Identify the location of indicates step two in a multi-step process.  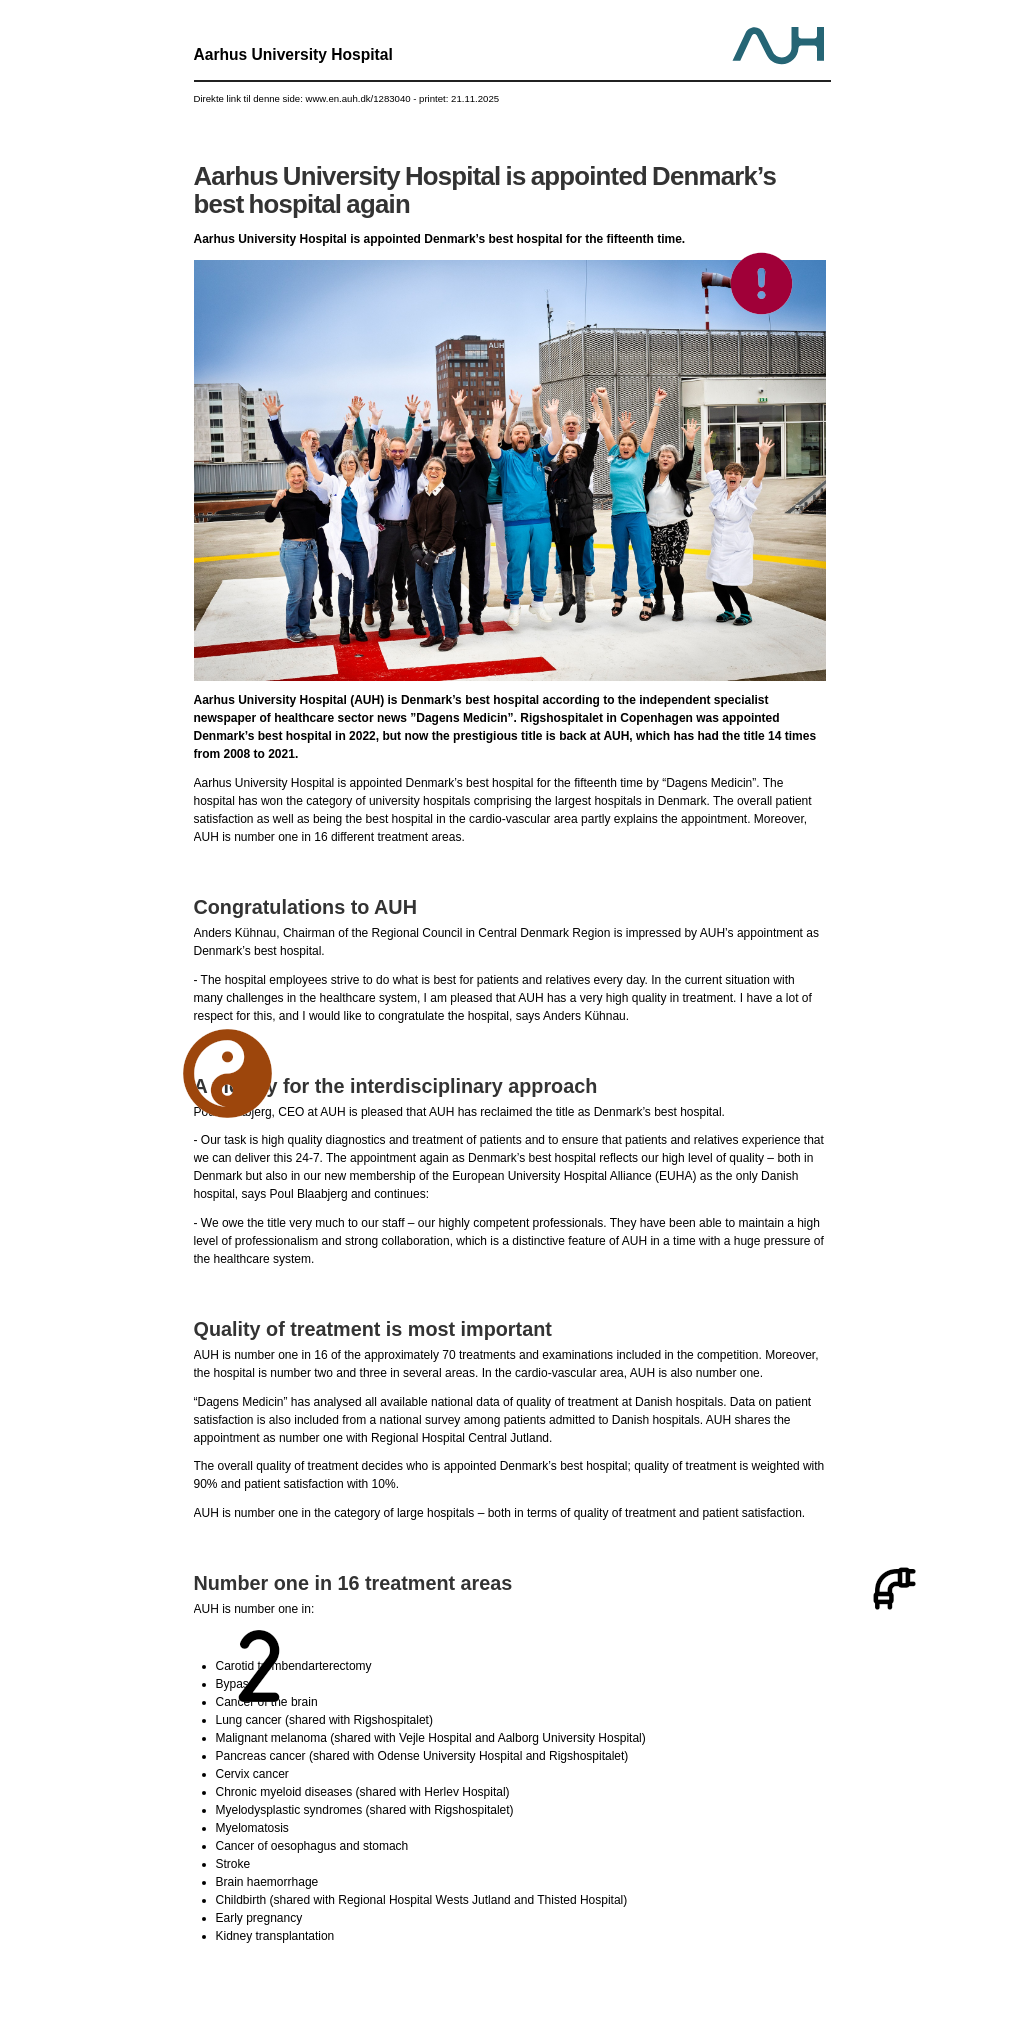
(259, 1666).